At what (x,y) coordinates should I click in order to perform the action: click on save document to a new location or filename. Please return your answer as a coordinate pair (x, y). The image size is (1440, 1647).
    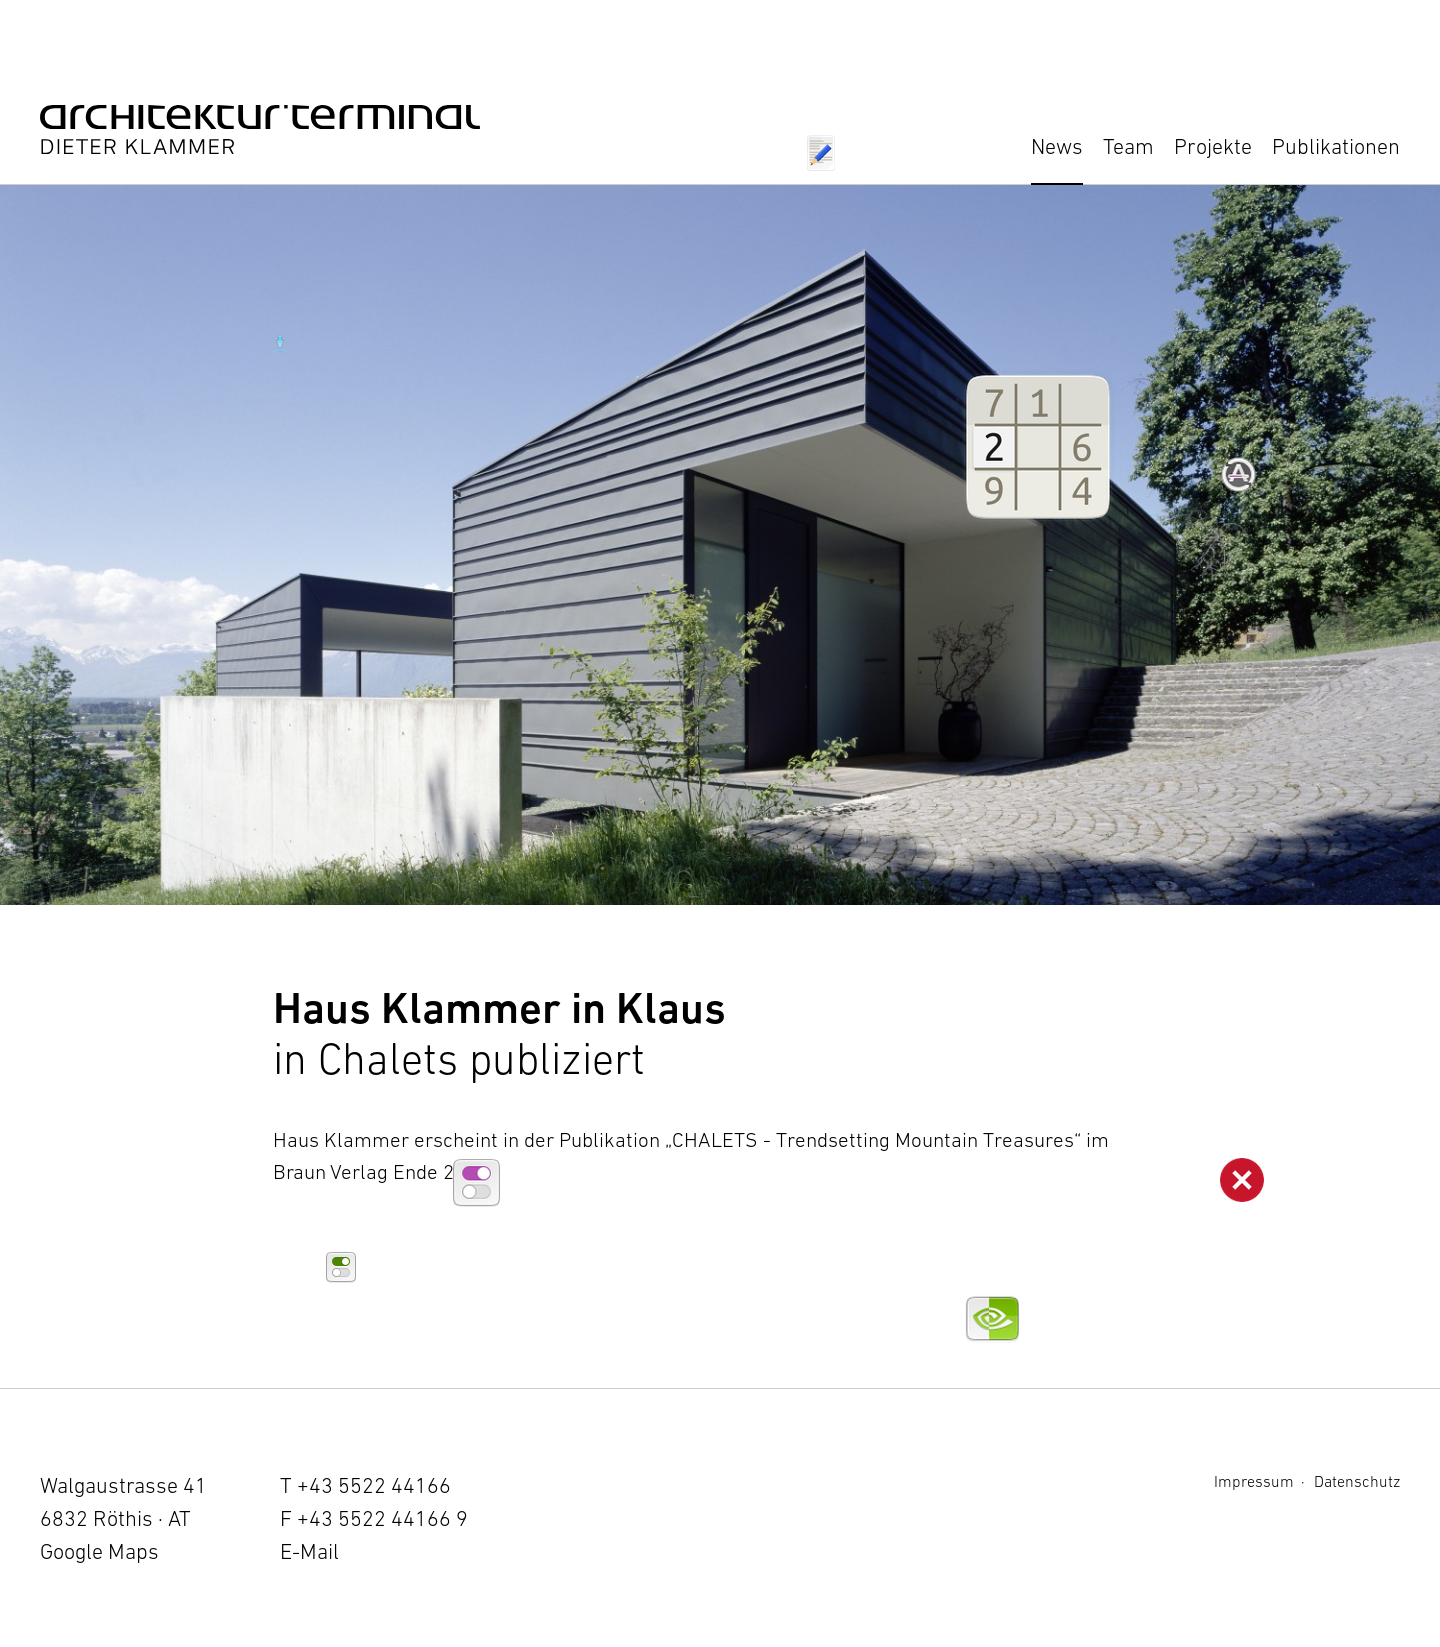
    Looking at the image, I should click on (280, 342).